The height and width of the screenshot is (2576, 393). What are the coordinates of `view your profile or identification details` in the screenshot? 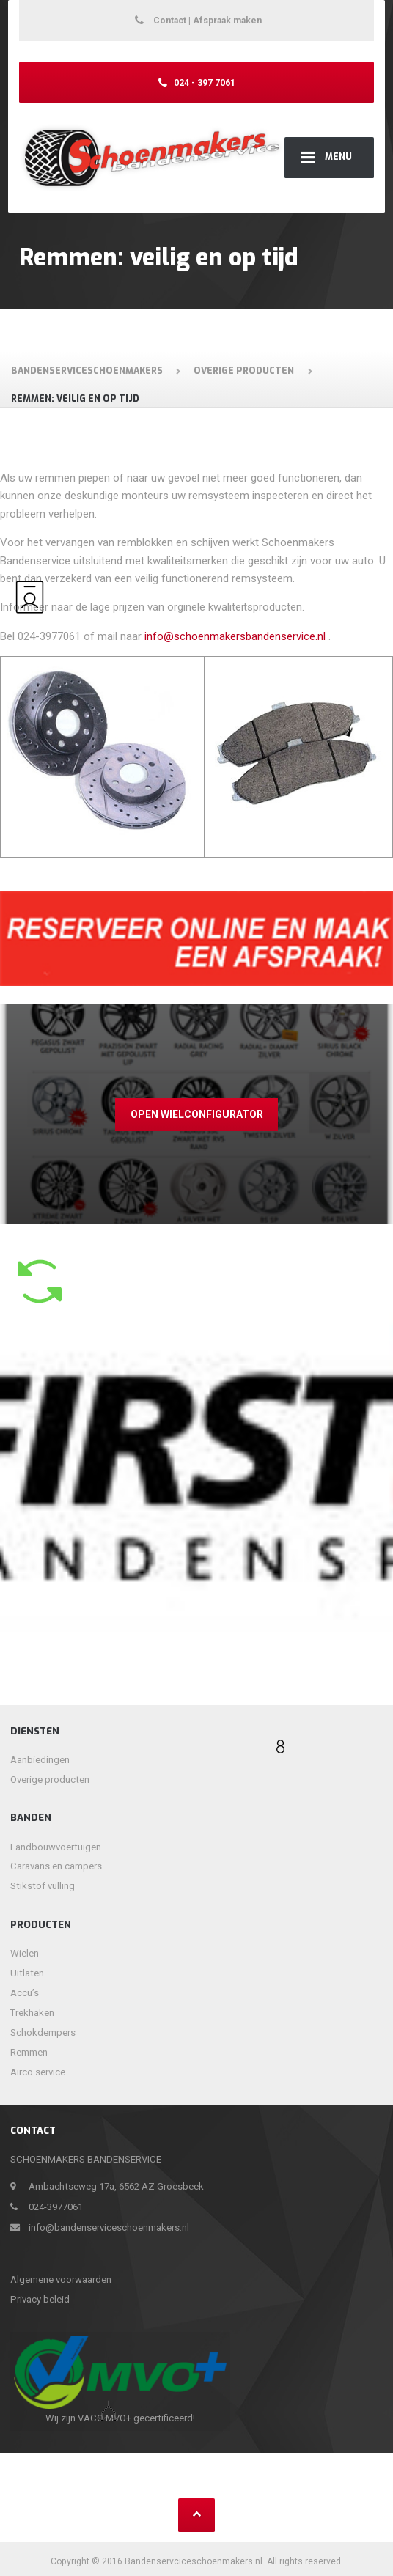 It's located at (29, 597).